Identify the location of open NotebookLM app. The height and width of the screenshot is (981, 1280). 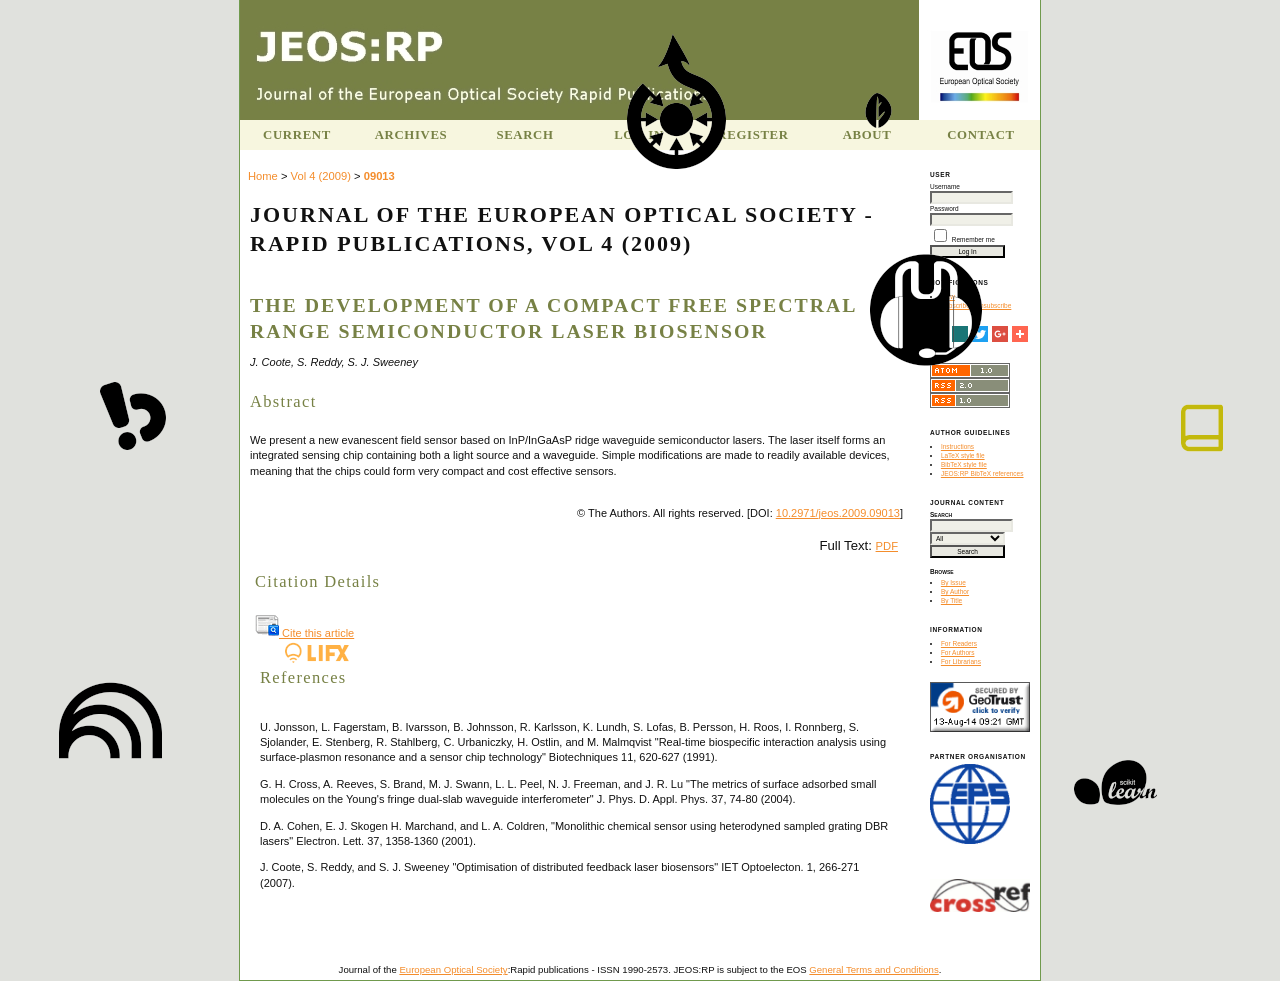
(110, 720).